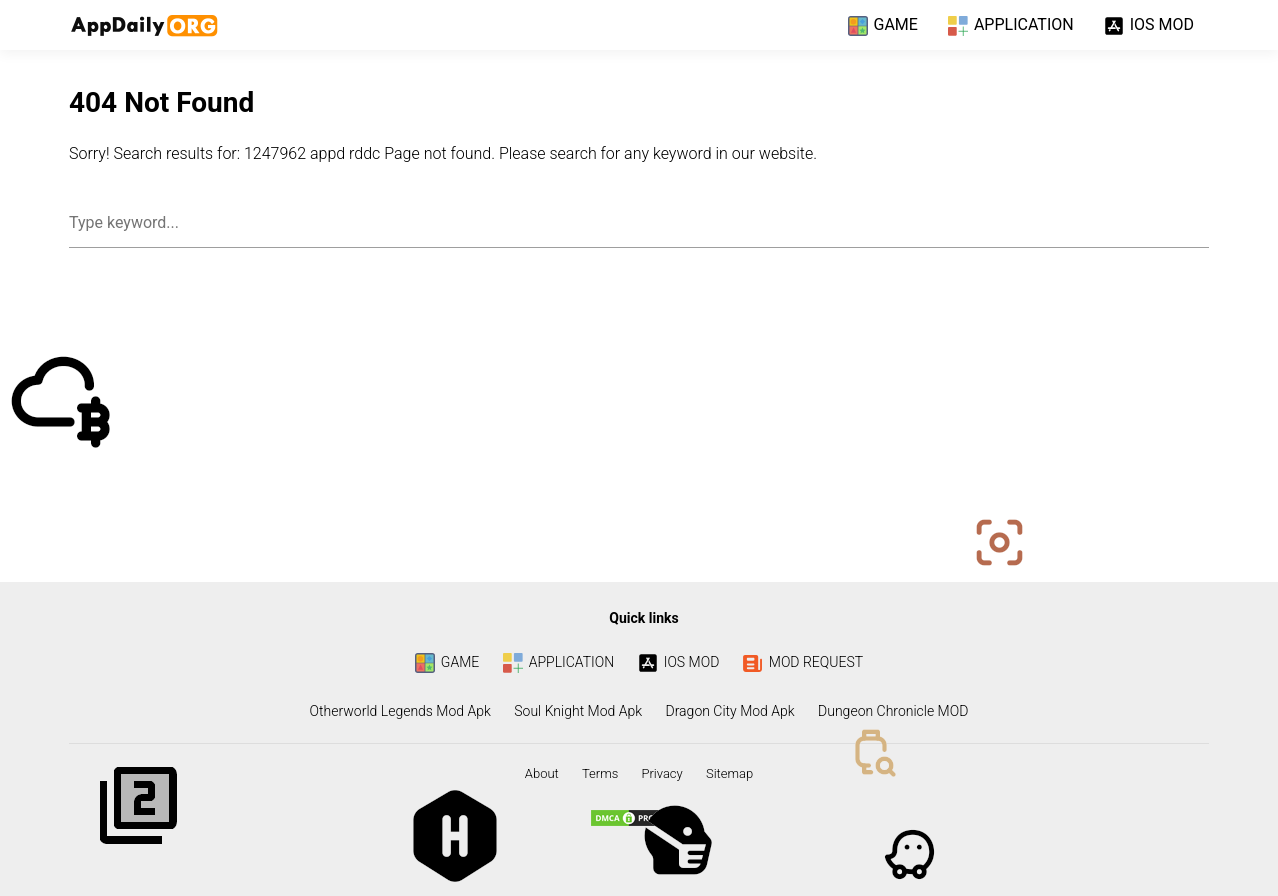 This screenshot has height=896, width=1278. What do you see at coordinates (138, 805) in the screenshot?
I see `indicates 2 items selected or stacked` at bounding box center [138, 805].